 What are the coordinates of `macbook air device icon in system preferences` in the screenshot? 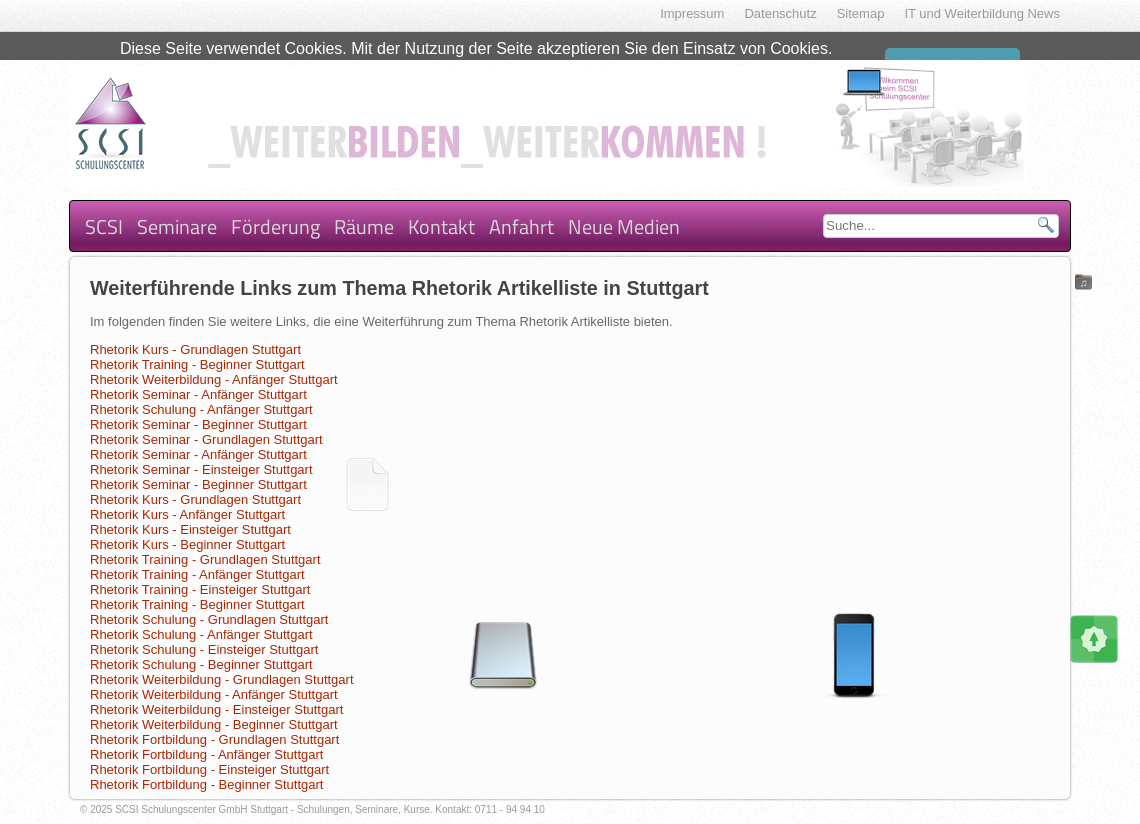 It's located at (864, 79).